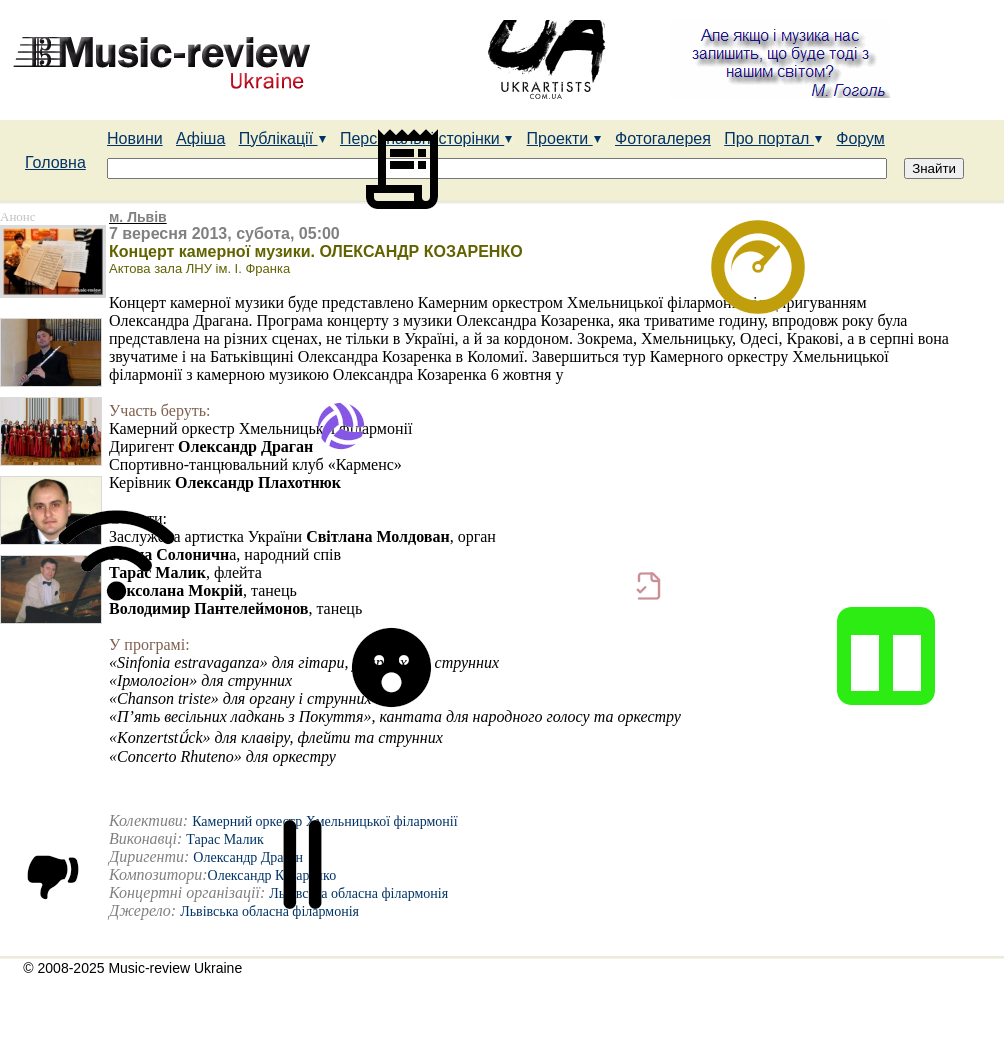  Describe the element at coordinates (302, 864) in the screenshot. I see `drag to resize or reorder an element` at that location.